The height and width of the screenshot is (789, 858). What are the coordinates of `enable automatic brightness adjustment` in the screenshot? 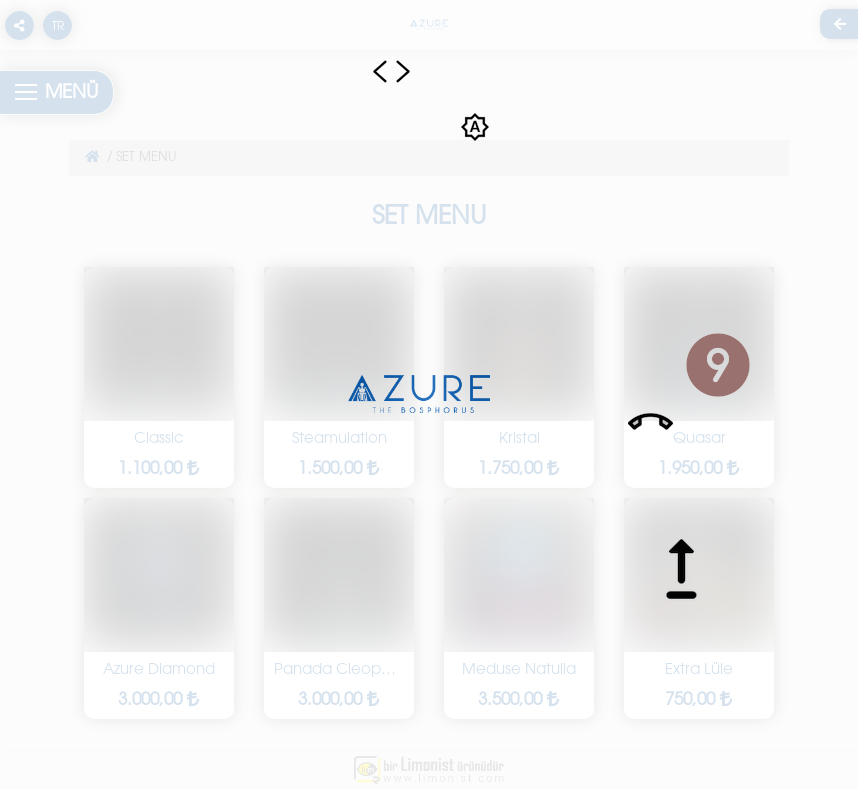 It's located at (475, 127).